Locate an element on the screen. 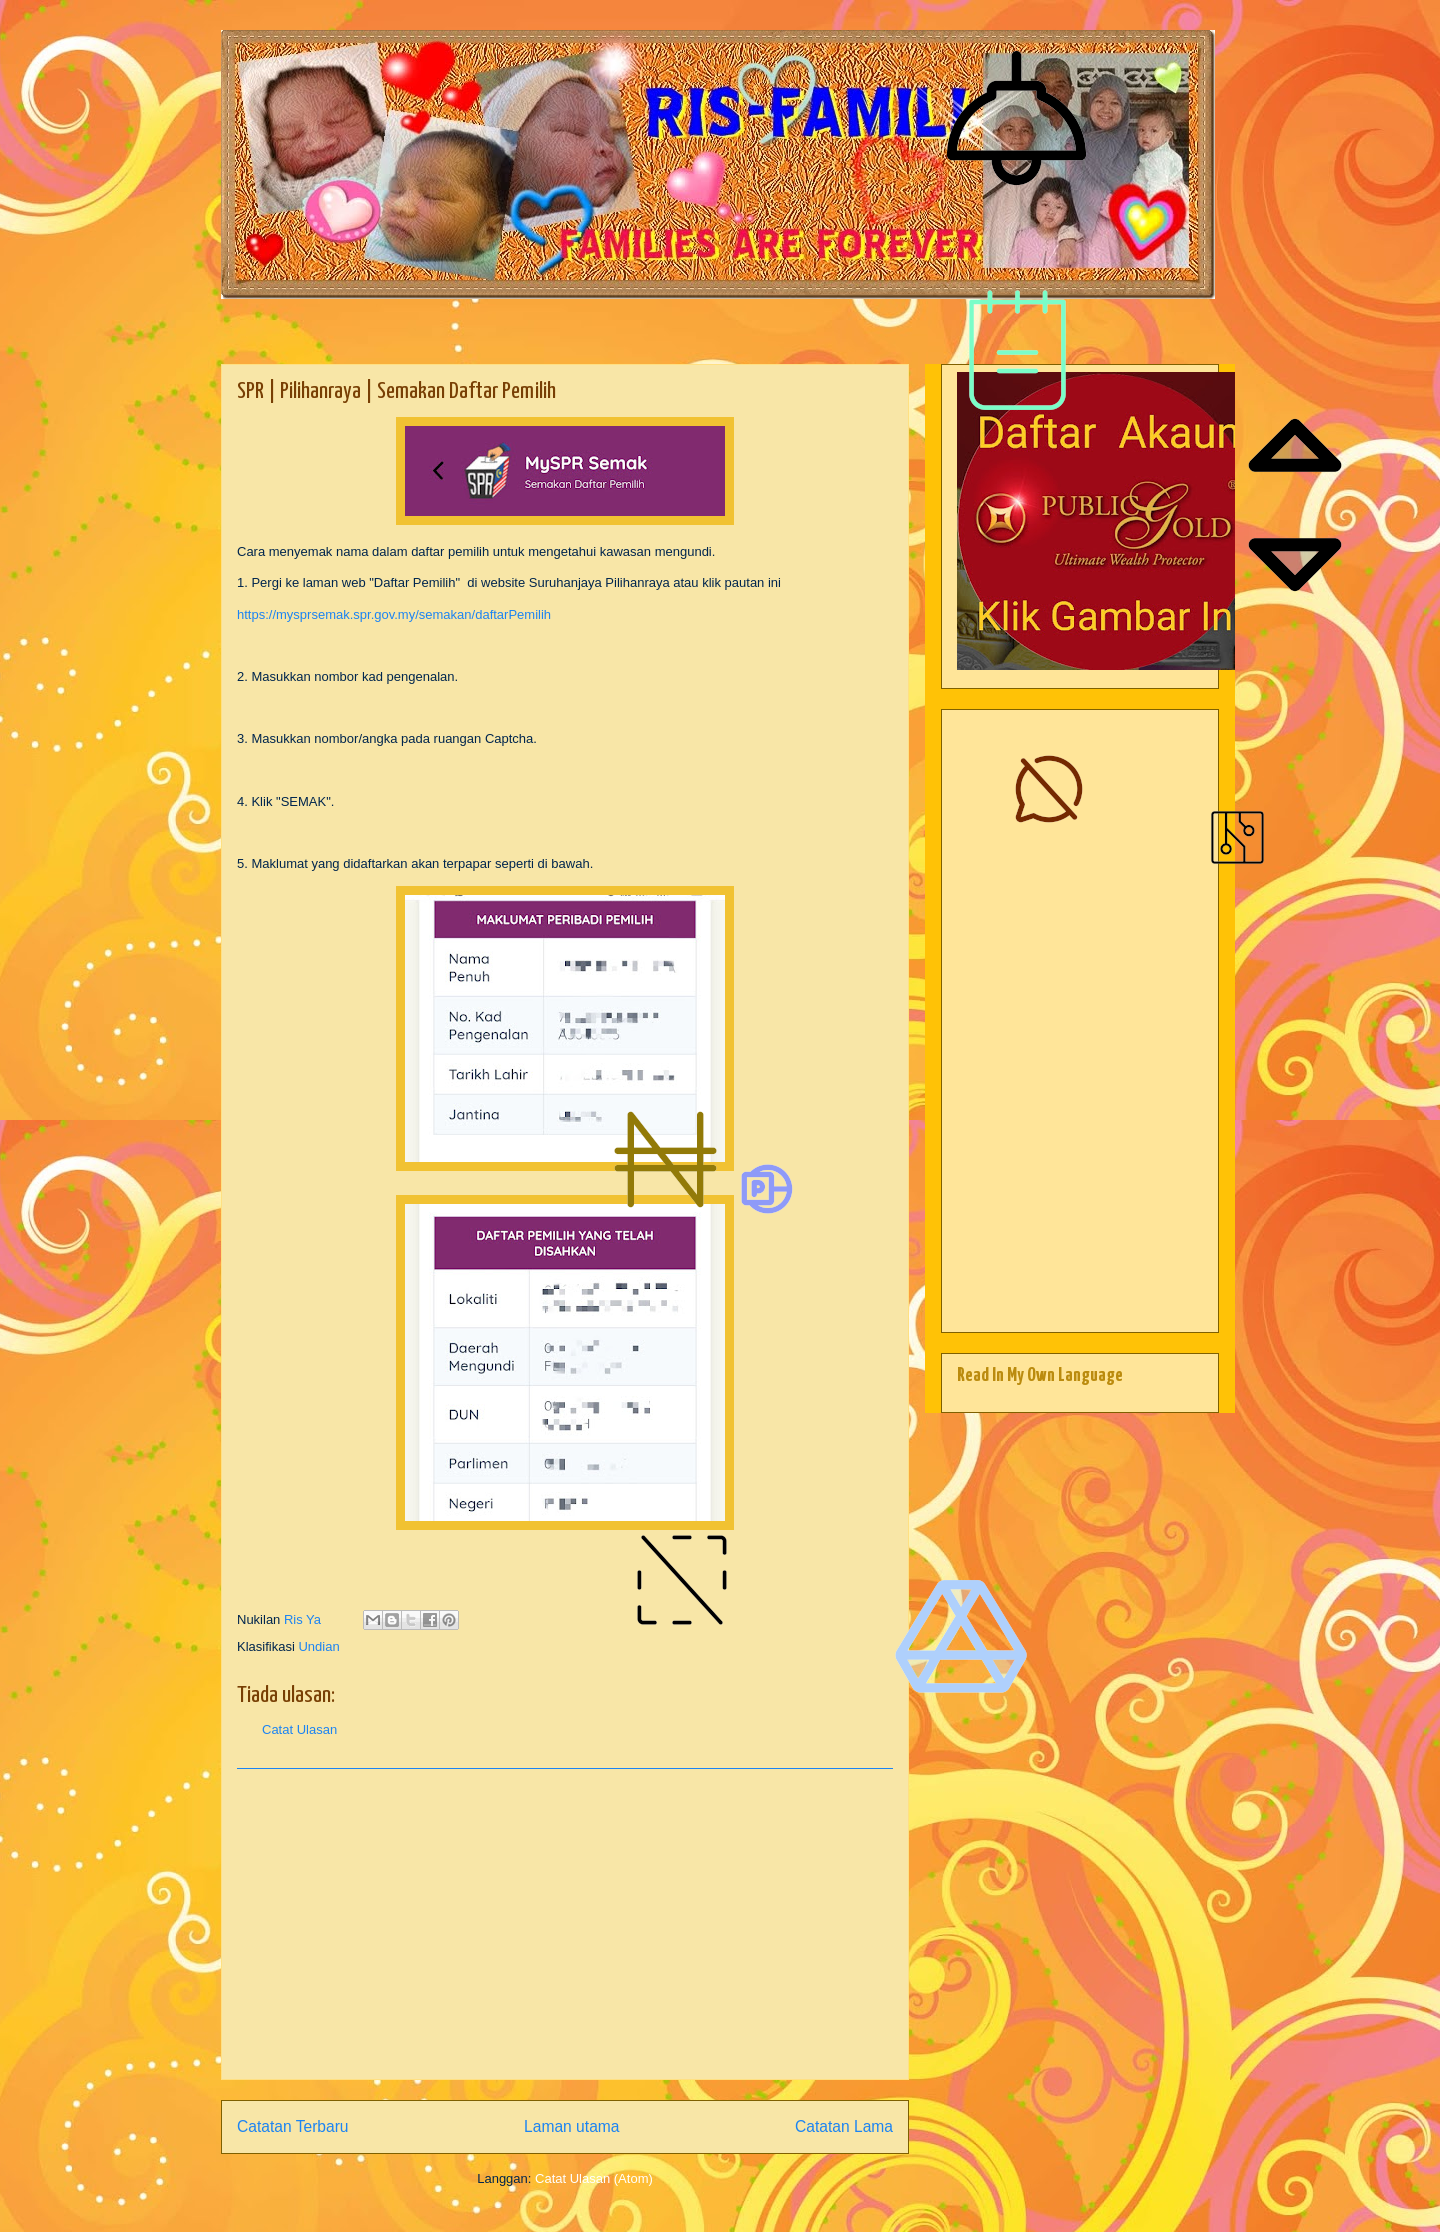 Image resolution: width=1440 pixels, height=2232 pixels. indicates Nigerian naira currency is located at coordinates (665, 1159).